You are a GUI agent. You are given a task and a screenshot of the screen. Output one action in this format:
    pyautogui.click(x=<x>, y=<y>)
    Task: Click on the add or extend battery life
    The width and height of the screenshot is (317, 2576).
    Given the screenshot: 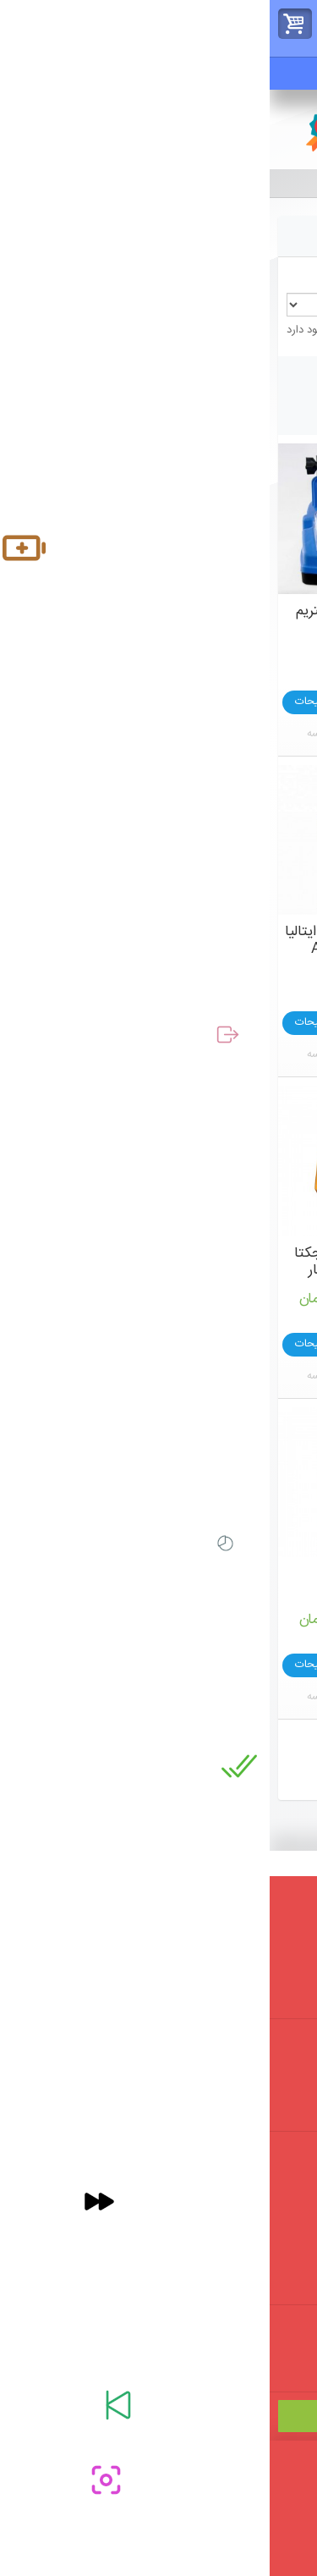 What is the action you would take?
    pyautogui.click(x=24, y=548)
    